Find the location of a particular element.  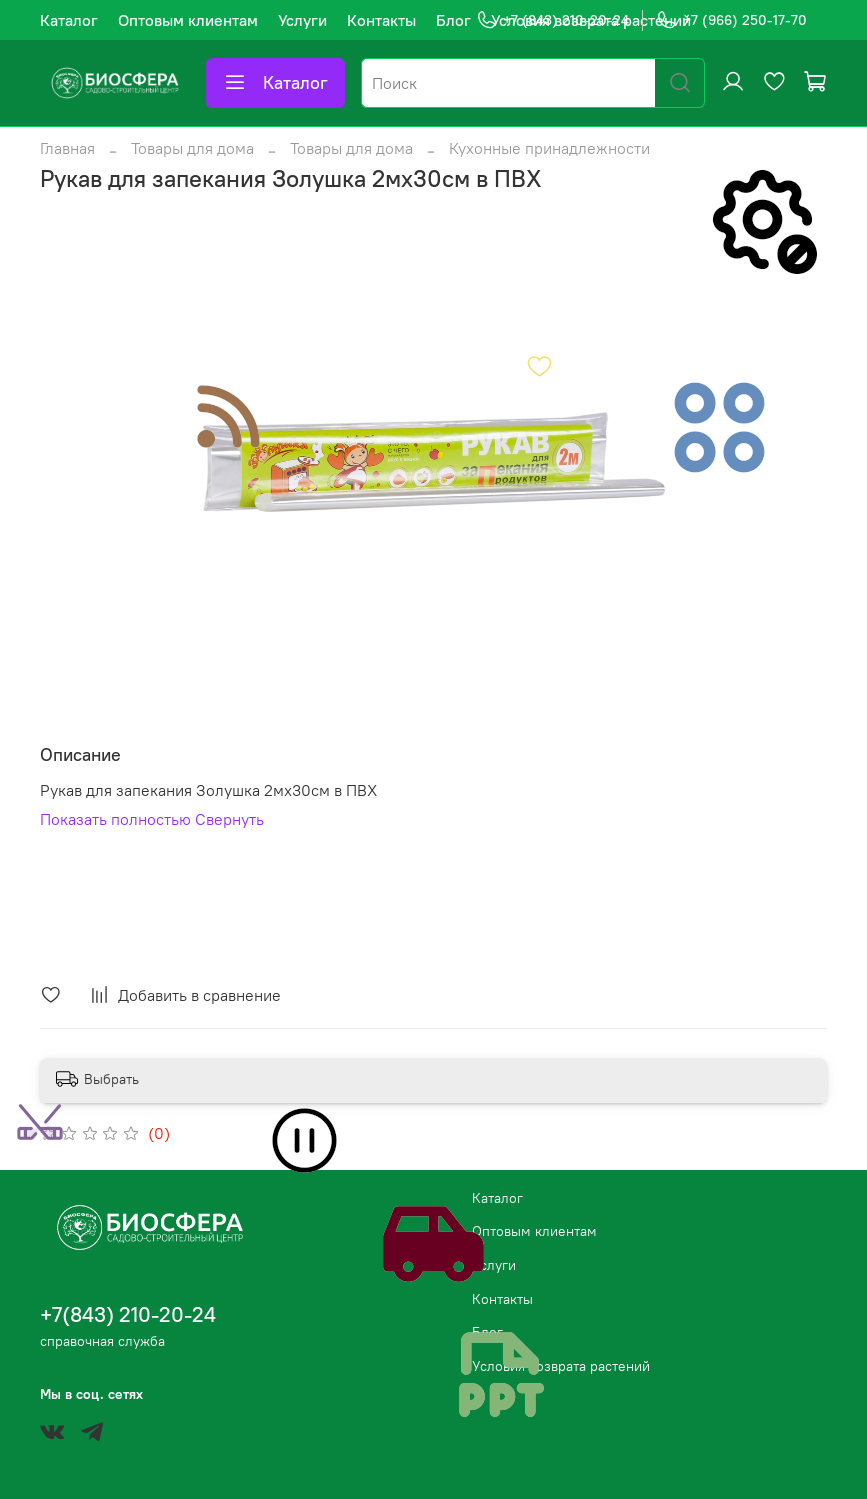

subscribe to RSS feed is located at coordinates (228, 416).